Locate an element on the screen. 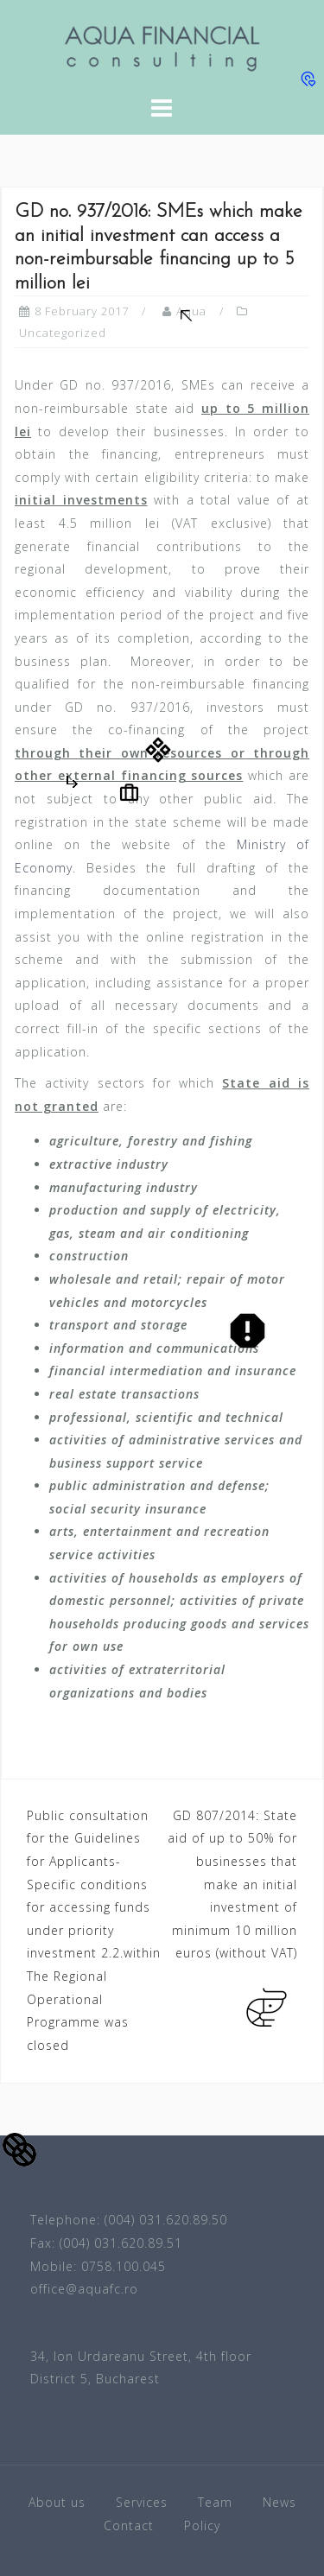  access travel or trip planning features is located at coordinates (129, 793).